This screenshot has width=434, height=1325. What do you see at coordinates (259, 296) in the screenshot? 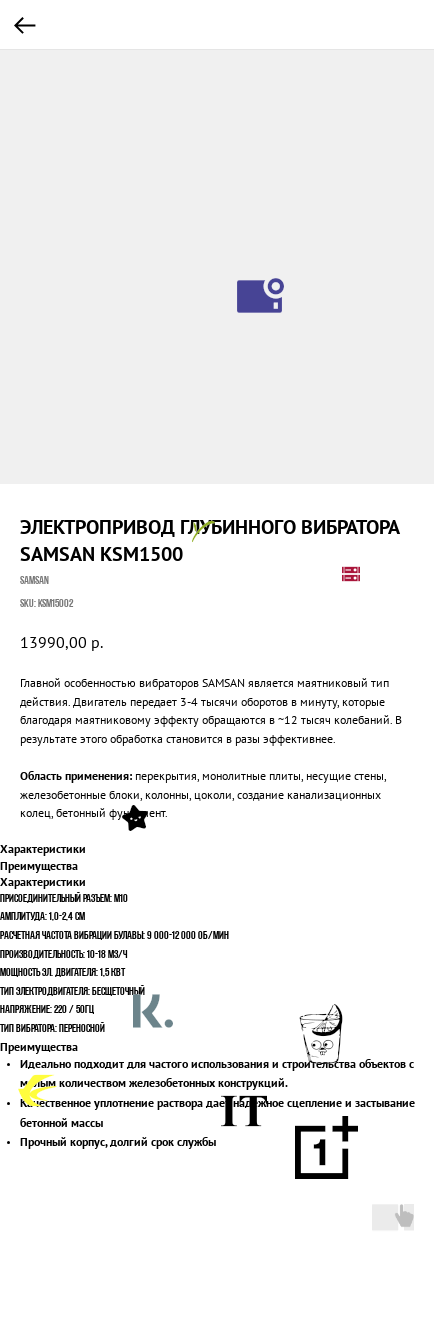
I see `access phone camera` at bounding box center [259, 296].